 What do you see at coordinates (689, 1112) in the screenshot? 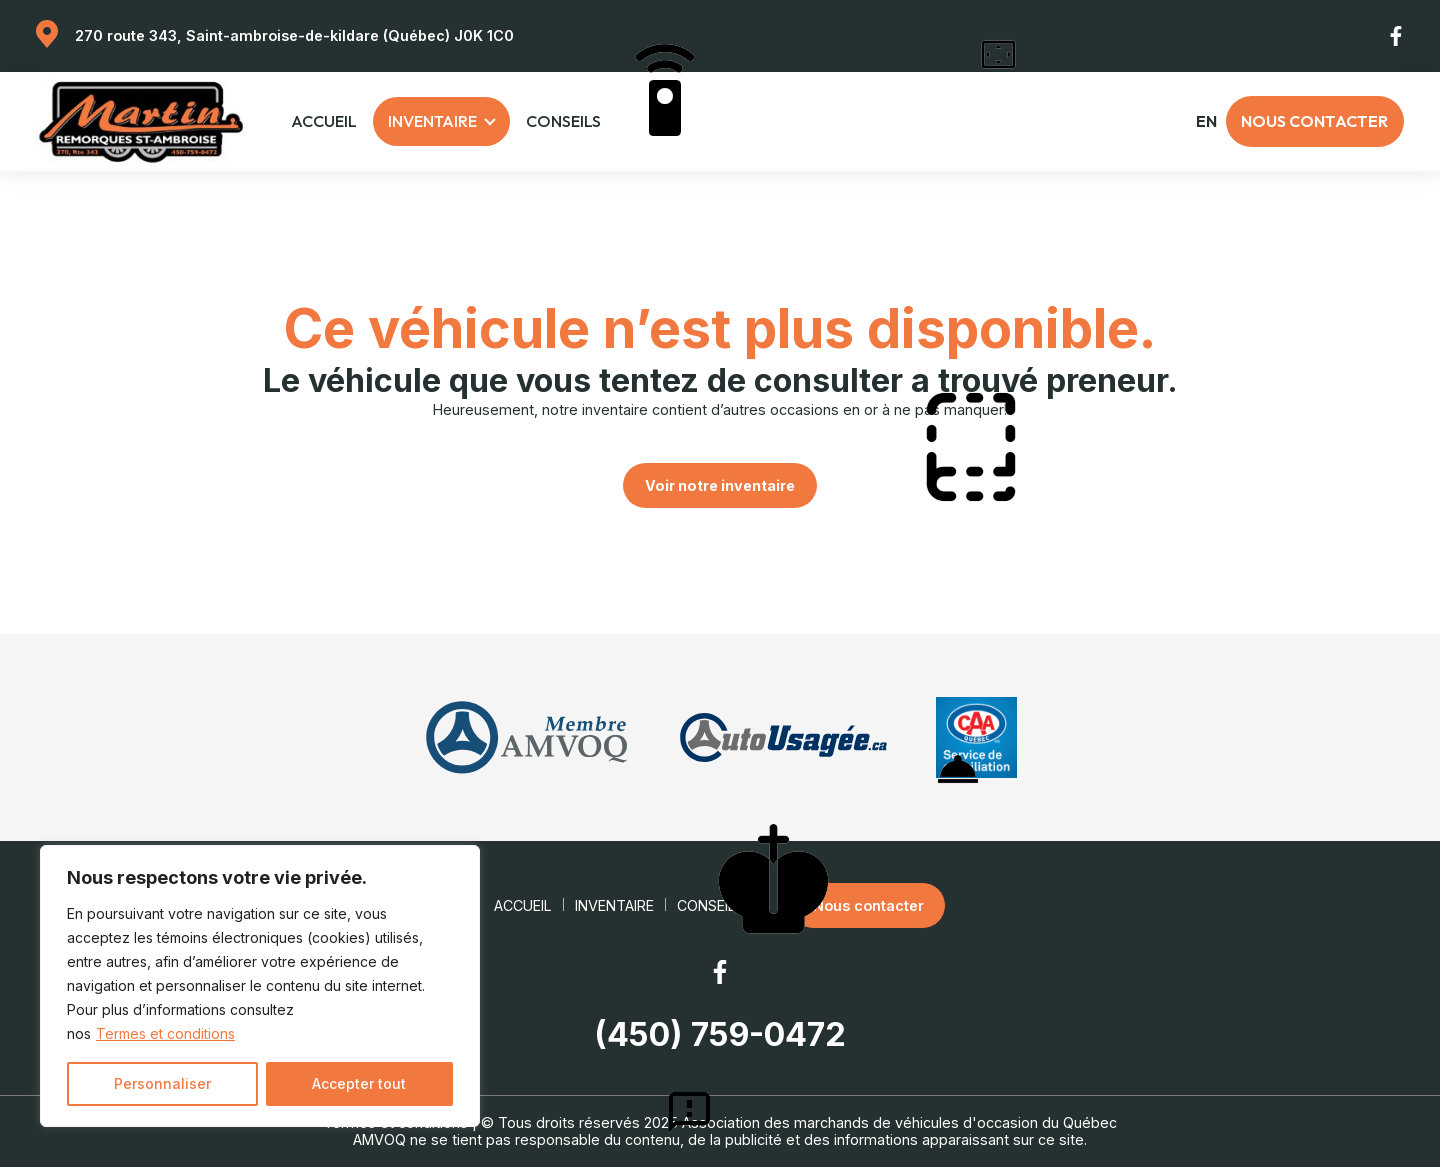
I see `submit feedback or report an issue` at bounding box center [689, 1112].